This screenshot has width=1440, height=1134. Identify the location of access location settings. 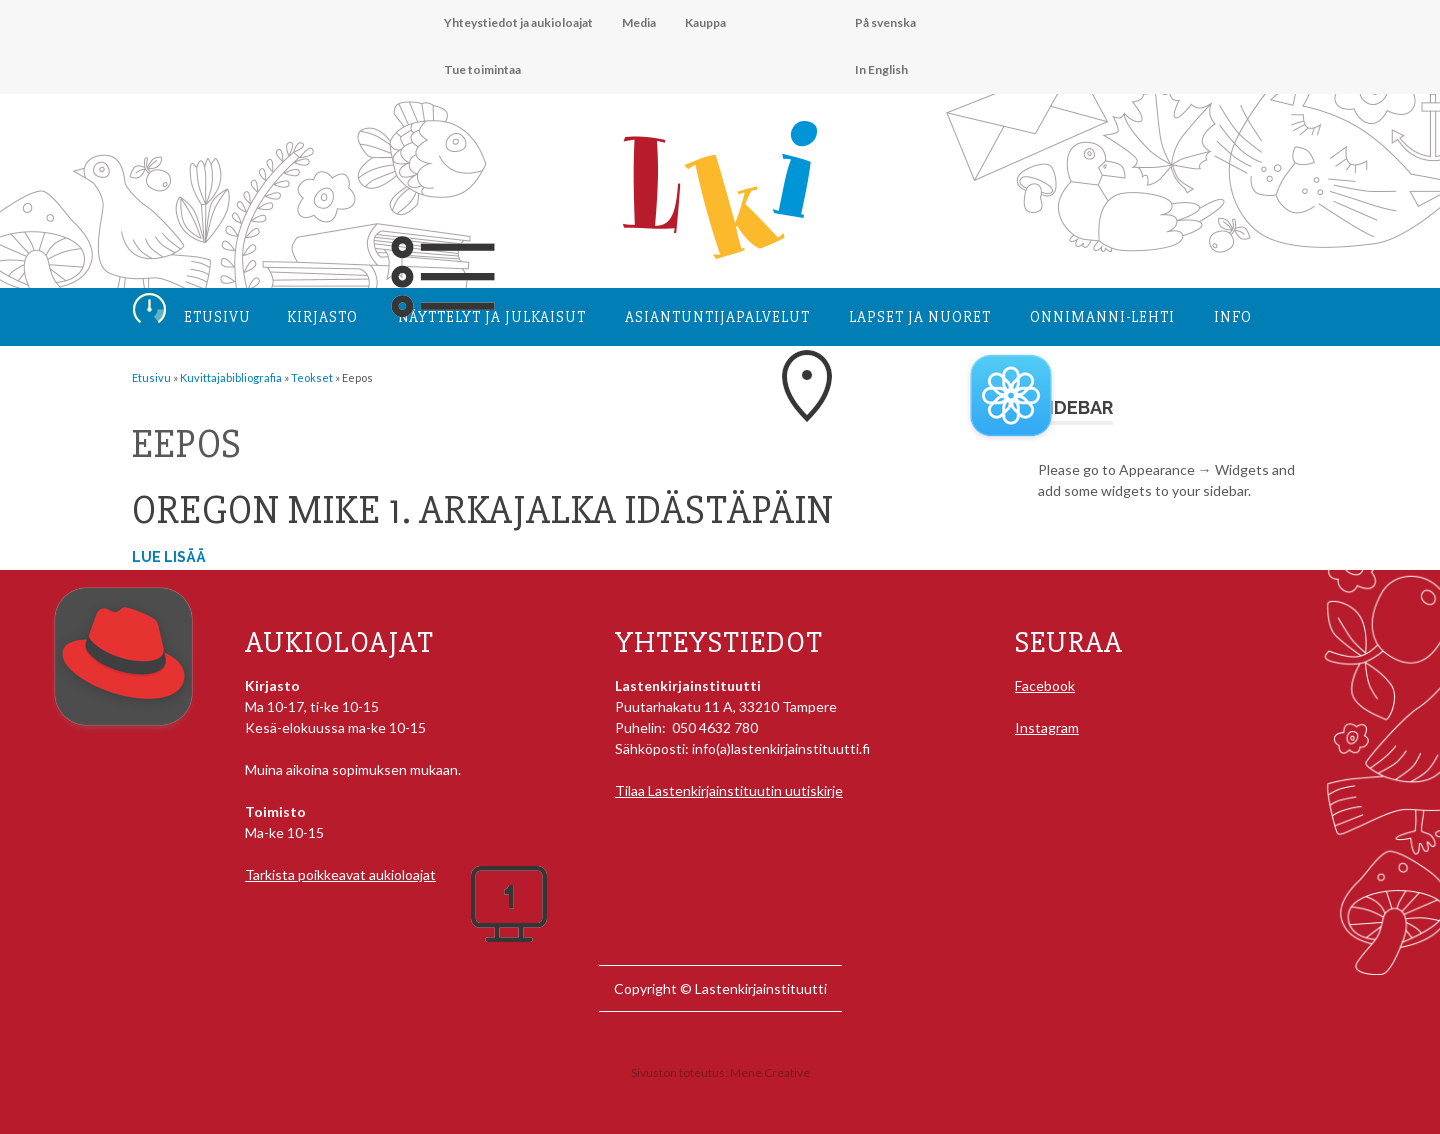
(807, 385).